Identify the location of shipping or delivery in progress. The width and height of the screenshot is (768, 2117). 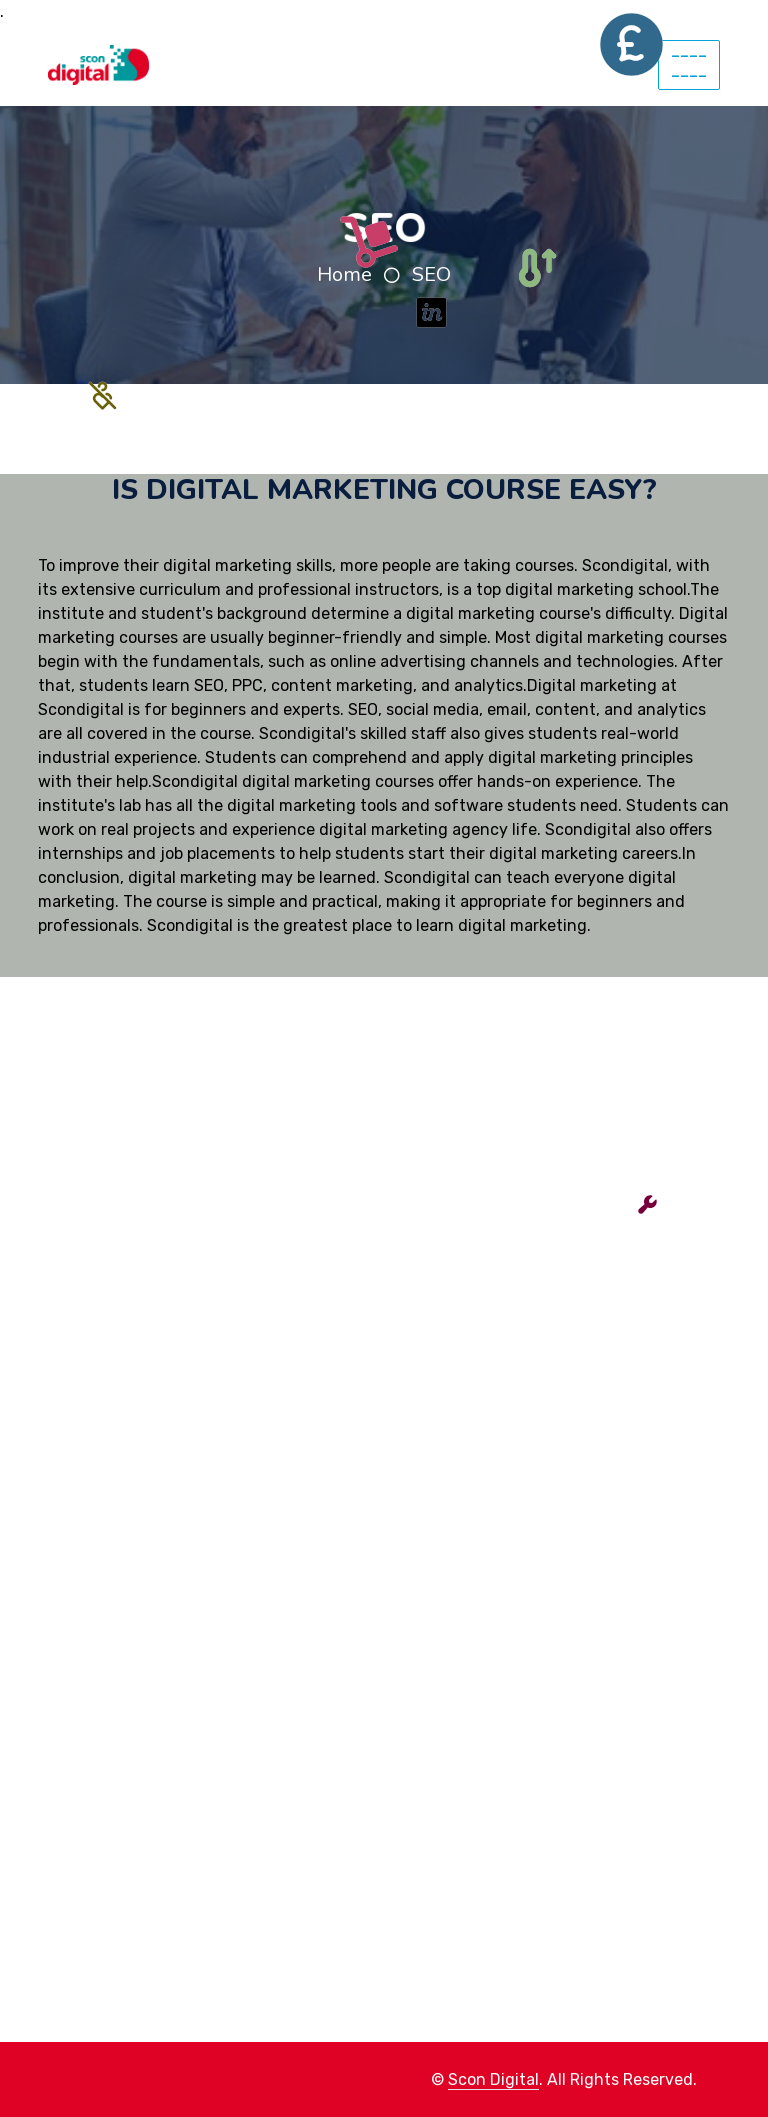
(369, 242).